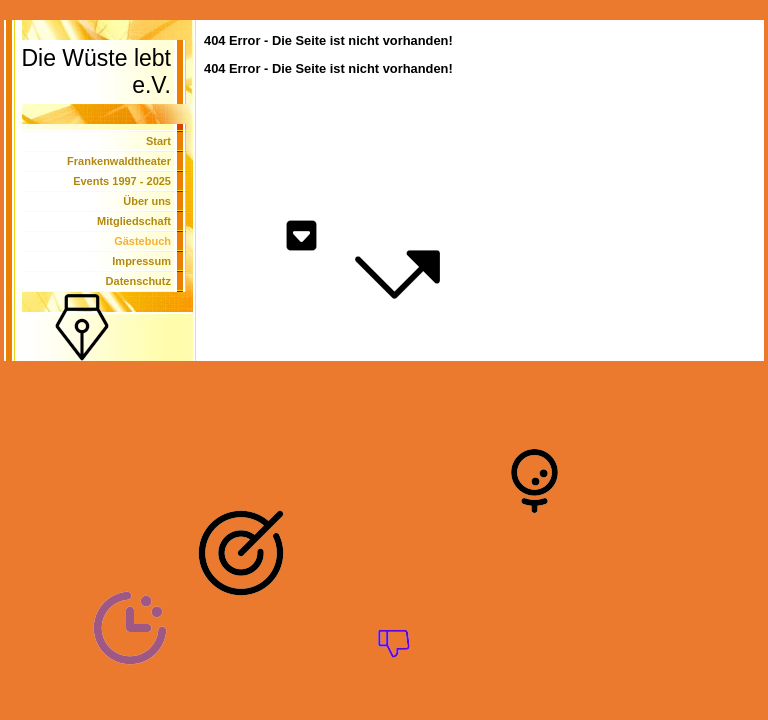 Image resolution: width=768 pixels, height=720 pixels. Describe the element at coordinates (130, 628) in the screenshot. I see `view remaining time or countdown timer` at that location.